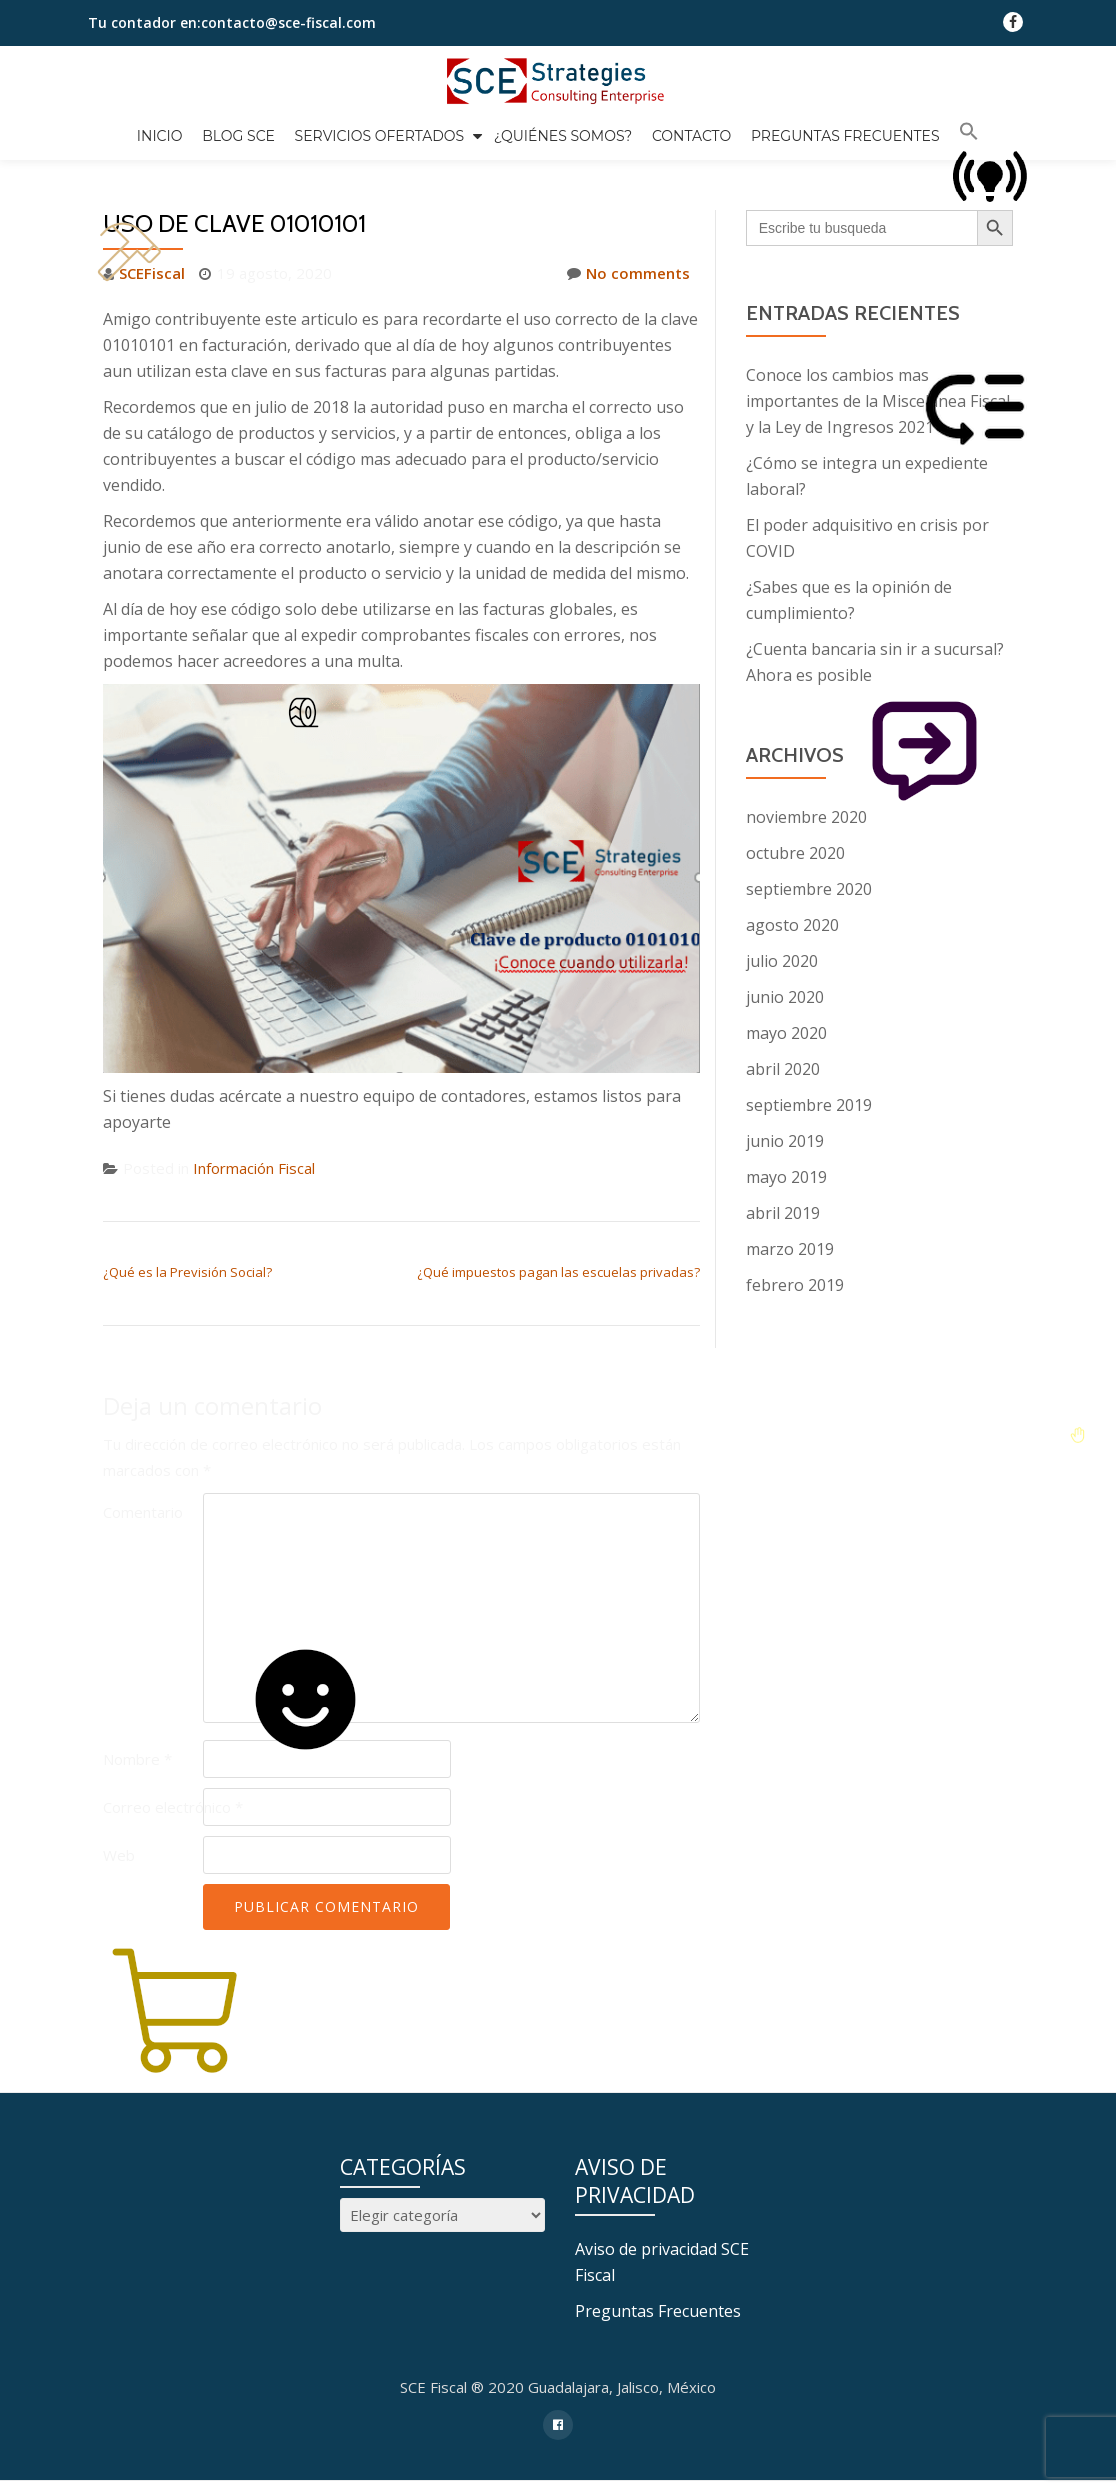  I want to click on move item to the bottom of the list, so click(975, 409).